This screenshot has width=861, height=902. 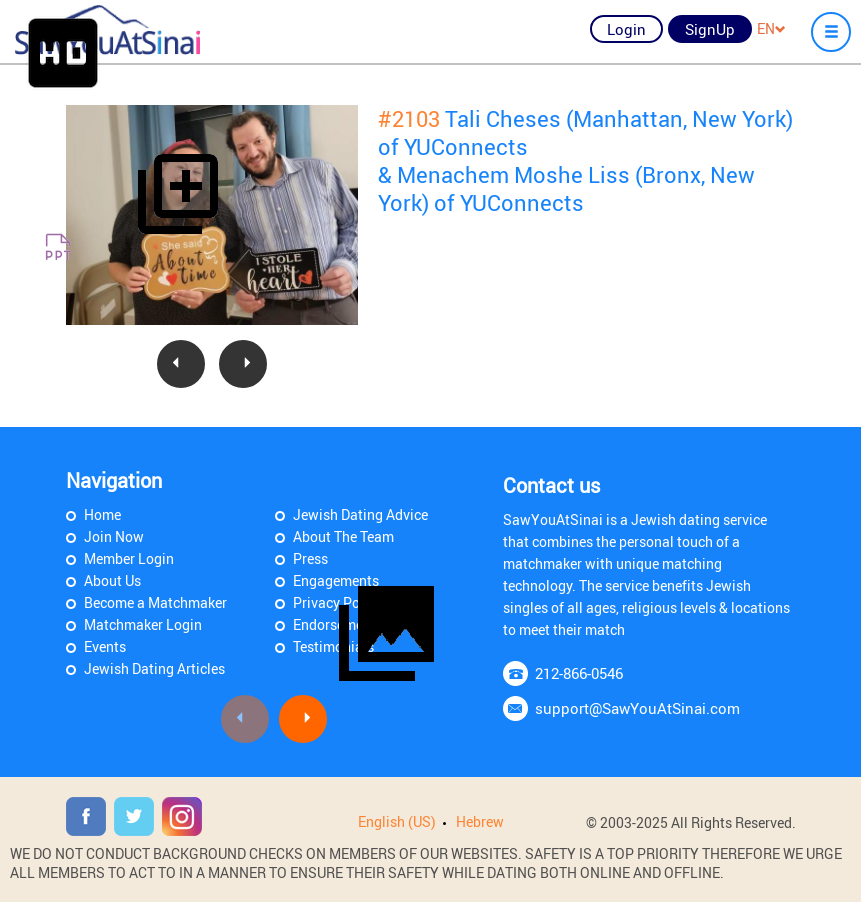 What do you see at coordinates (386, 633) in the screenshot?
I see `access your photo library` at bounding box center [386, 633].